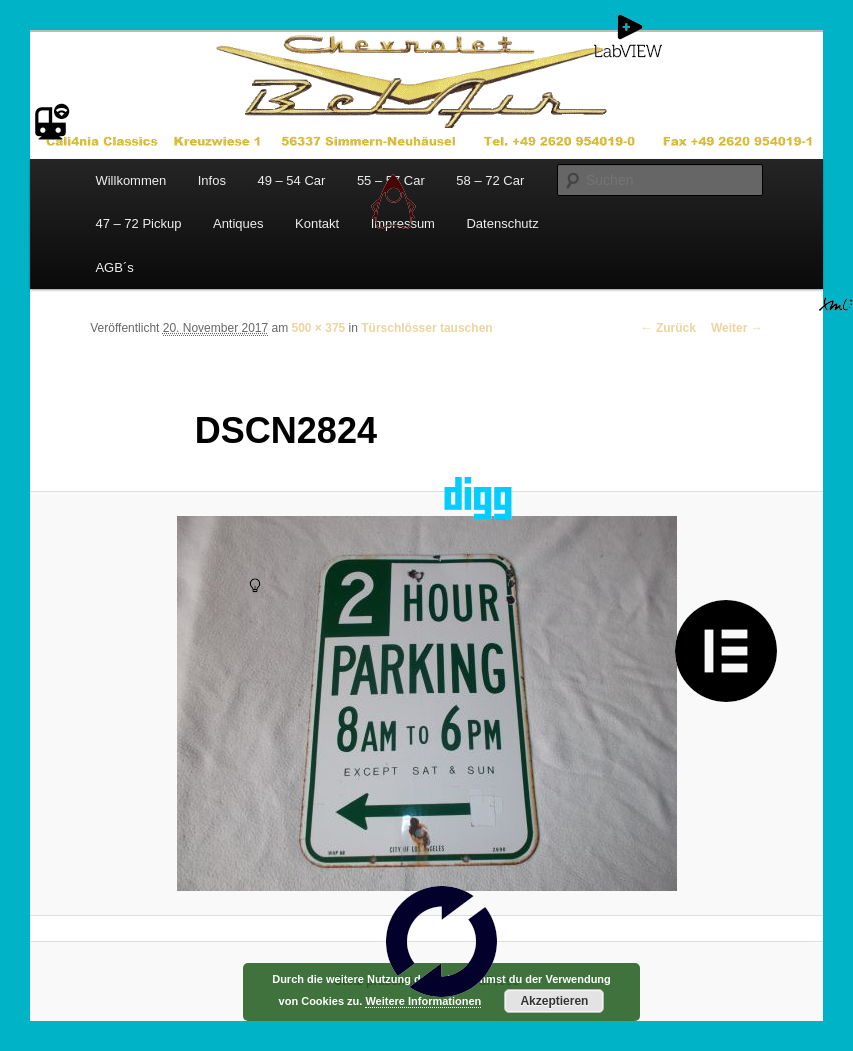 The height and width of the screenshot is (1051, 853). I want to click on open MLflow machine learning platform, so click(441, 941).